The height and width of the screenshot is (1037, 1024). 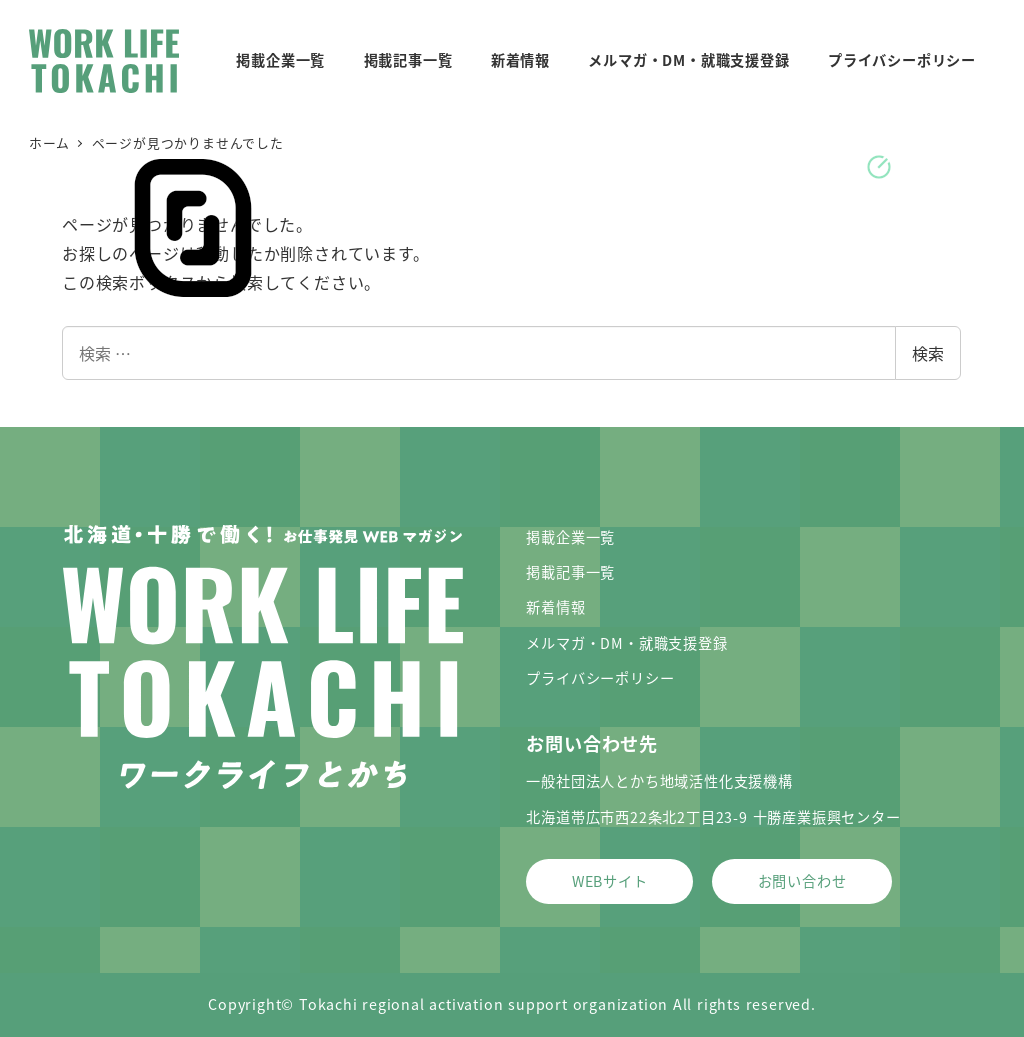 What do you see at coordinates (879, 167) in the screenshot?
I see `access navigation or compass features` at bounding box center [879, 167].